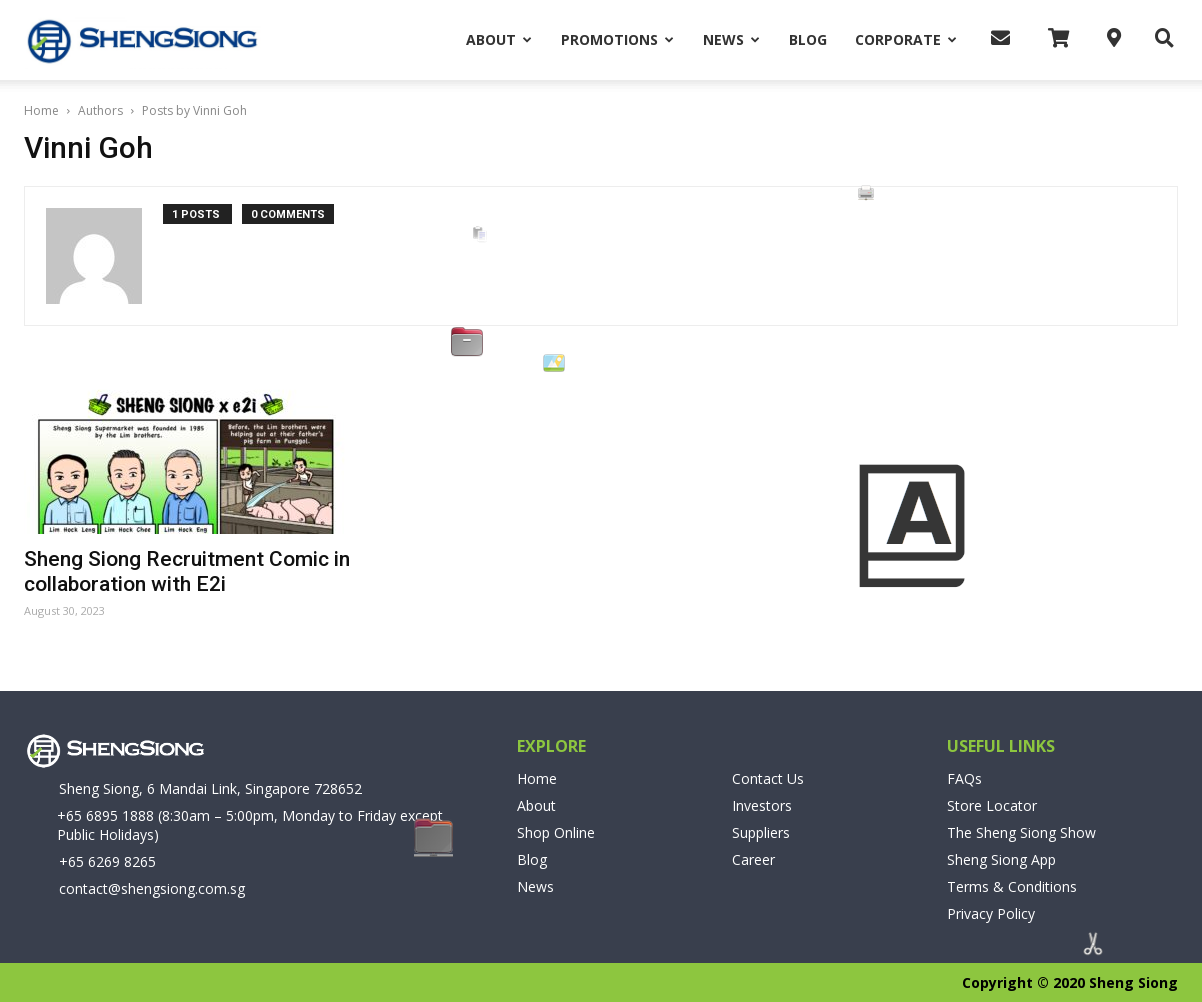 This screenshot has height=1002, width=1202. What do you see at coordinates (467, 341) in the screenshot?
I see `open the file manager application` at bounding box center [467, 341].